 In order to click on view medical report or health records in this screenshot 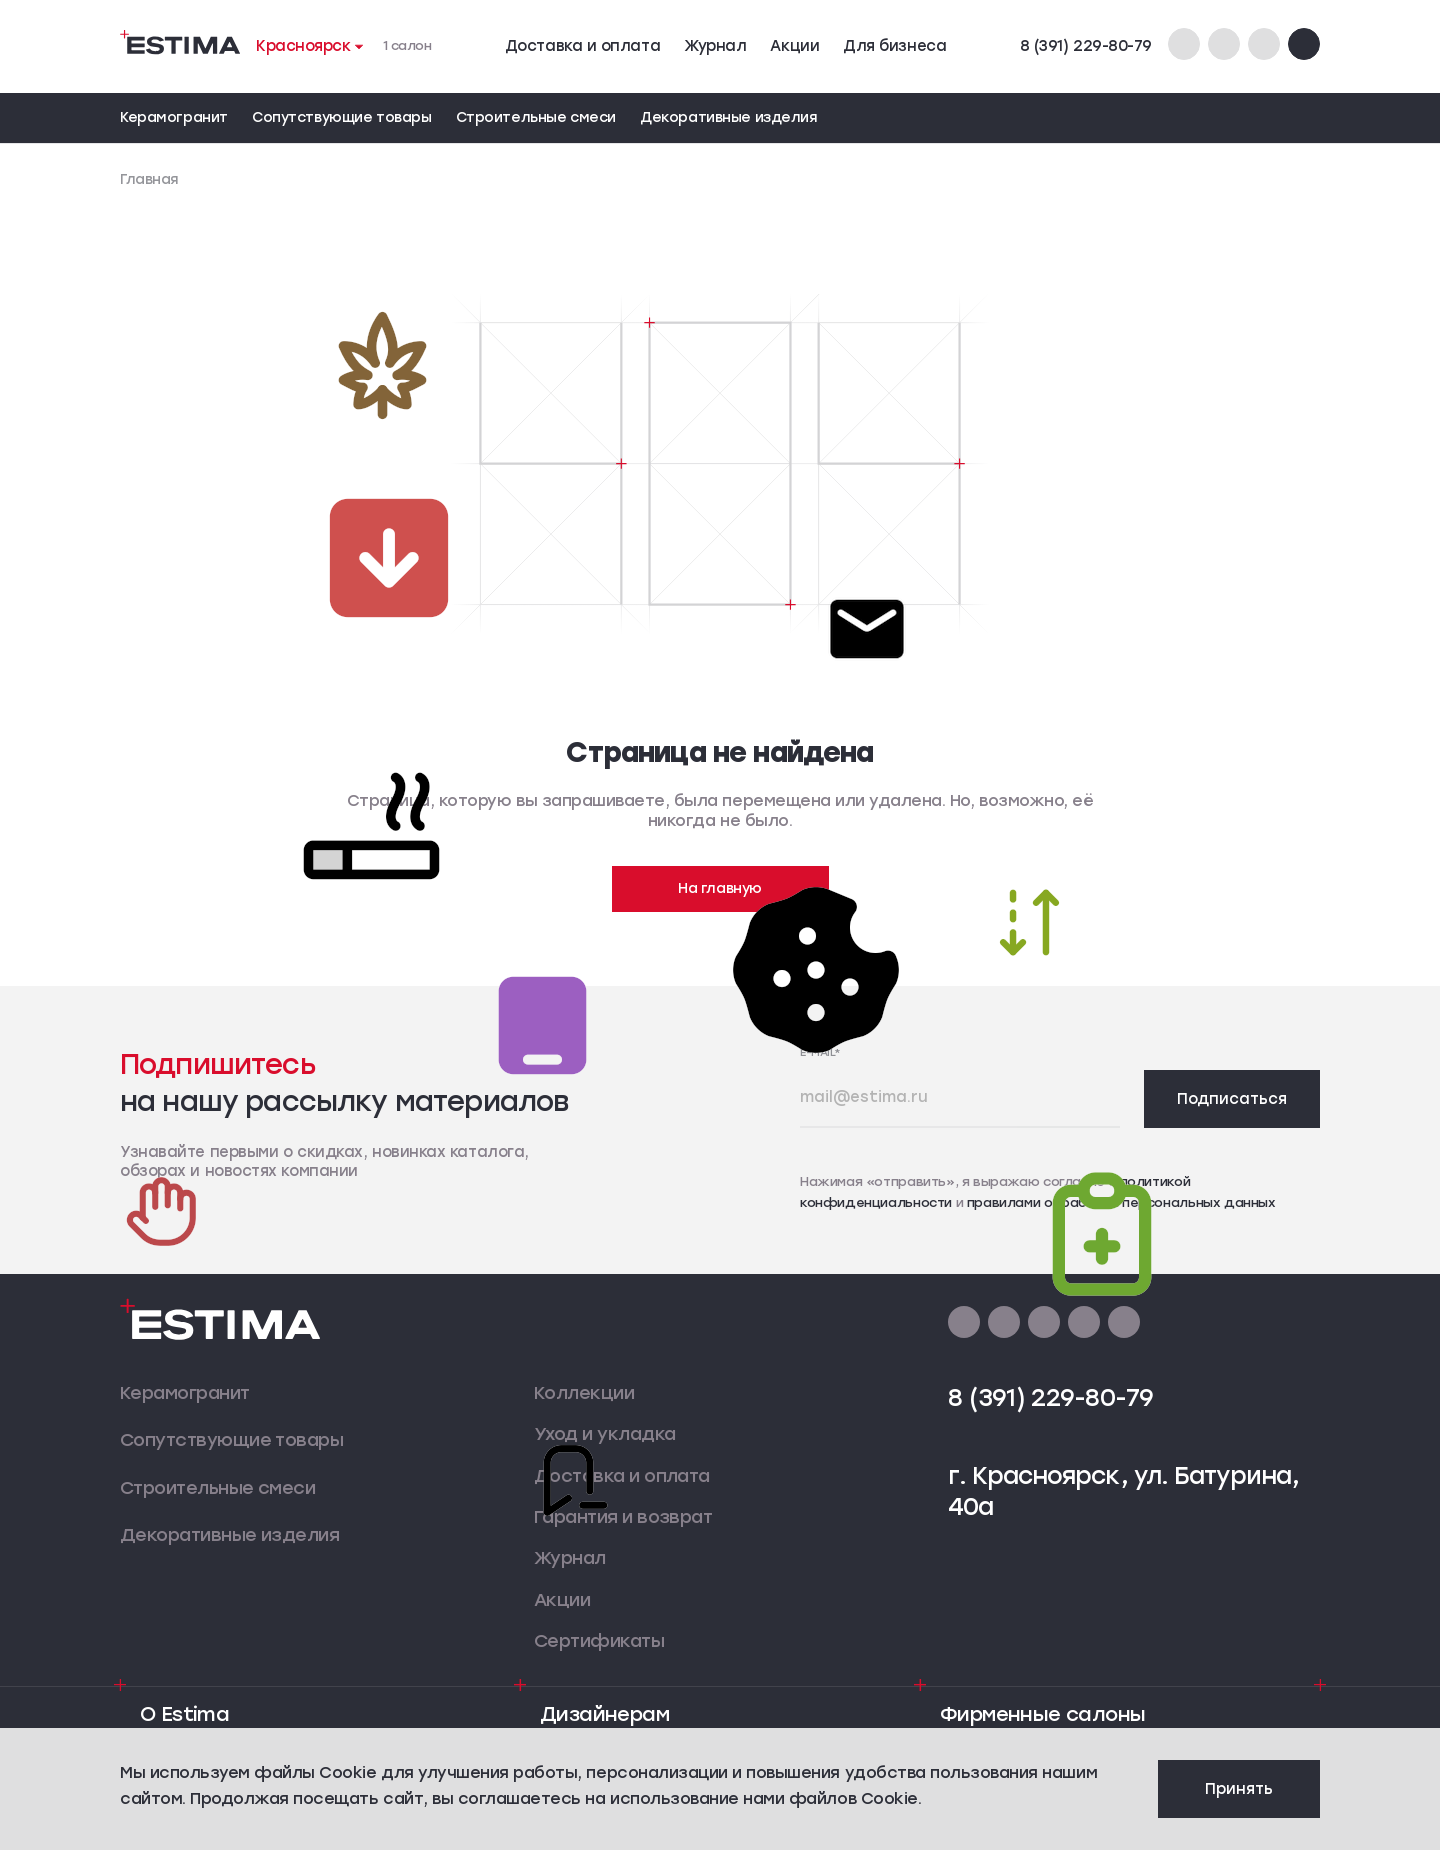, I will do `click(1102, 1234)`.